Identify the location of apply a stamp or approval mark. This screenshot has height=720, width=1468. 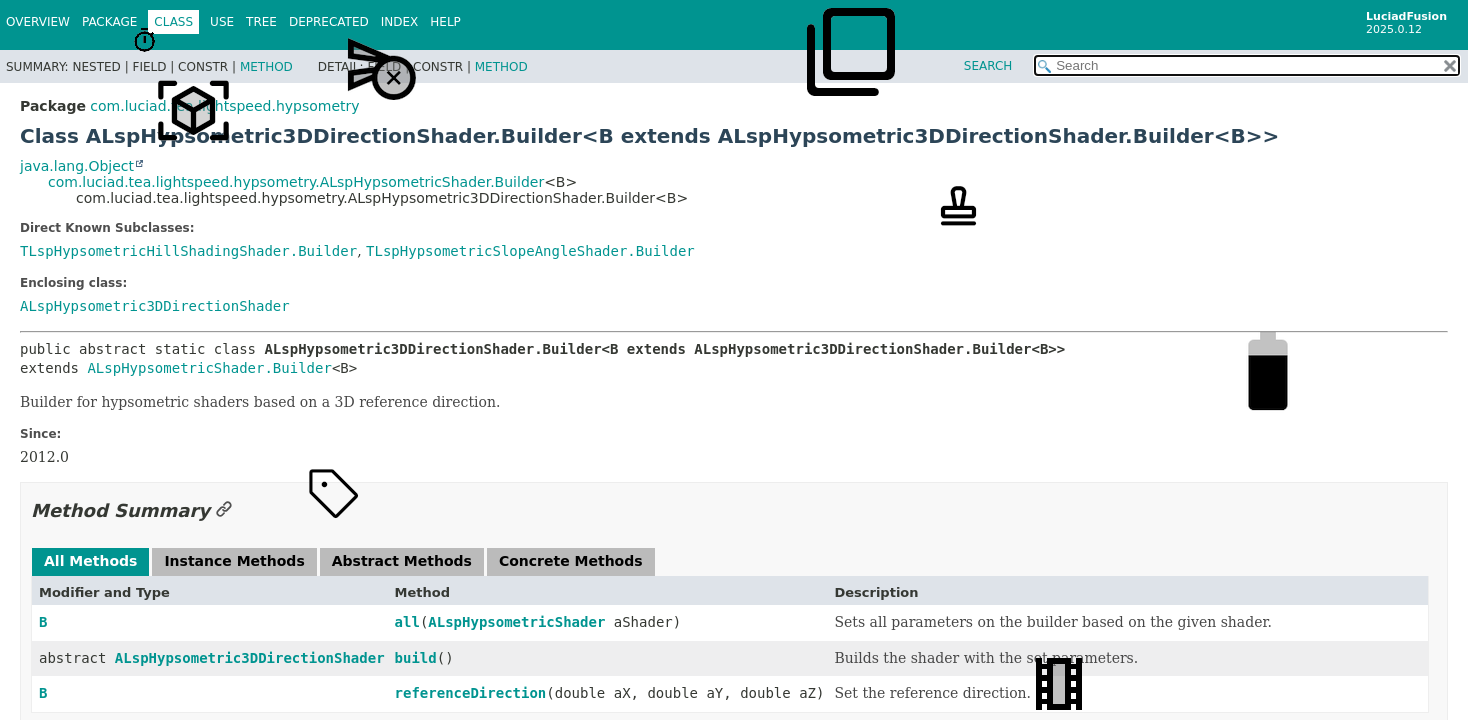
(958, 206).